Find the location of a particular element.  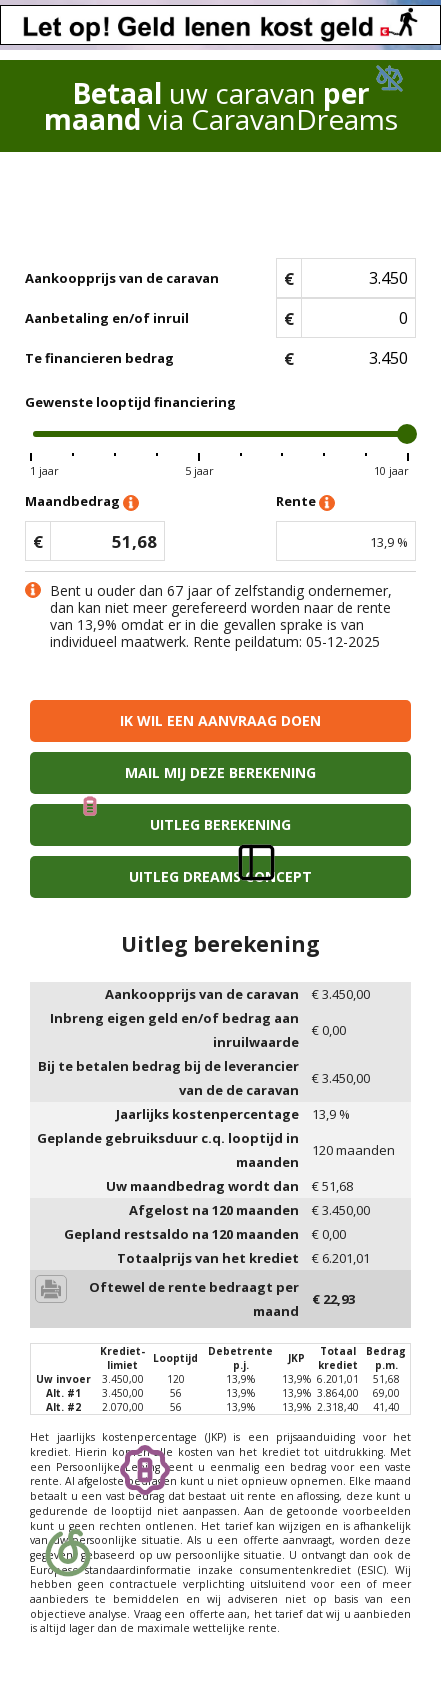

toggle the sidebar panel is located at coordinates (256, 862).